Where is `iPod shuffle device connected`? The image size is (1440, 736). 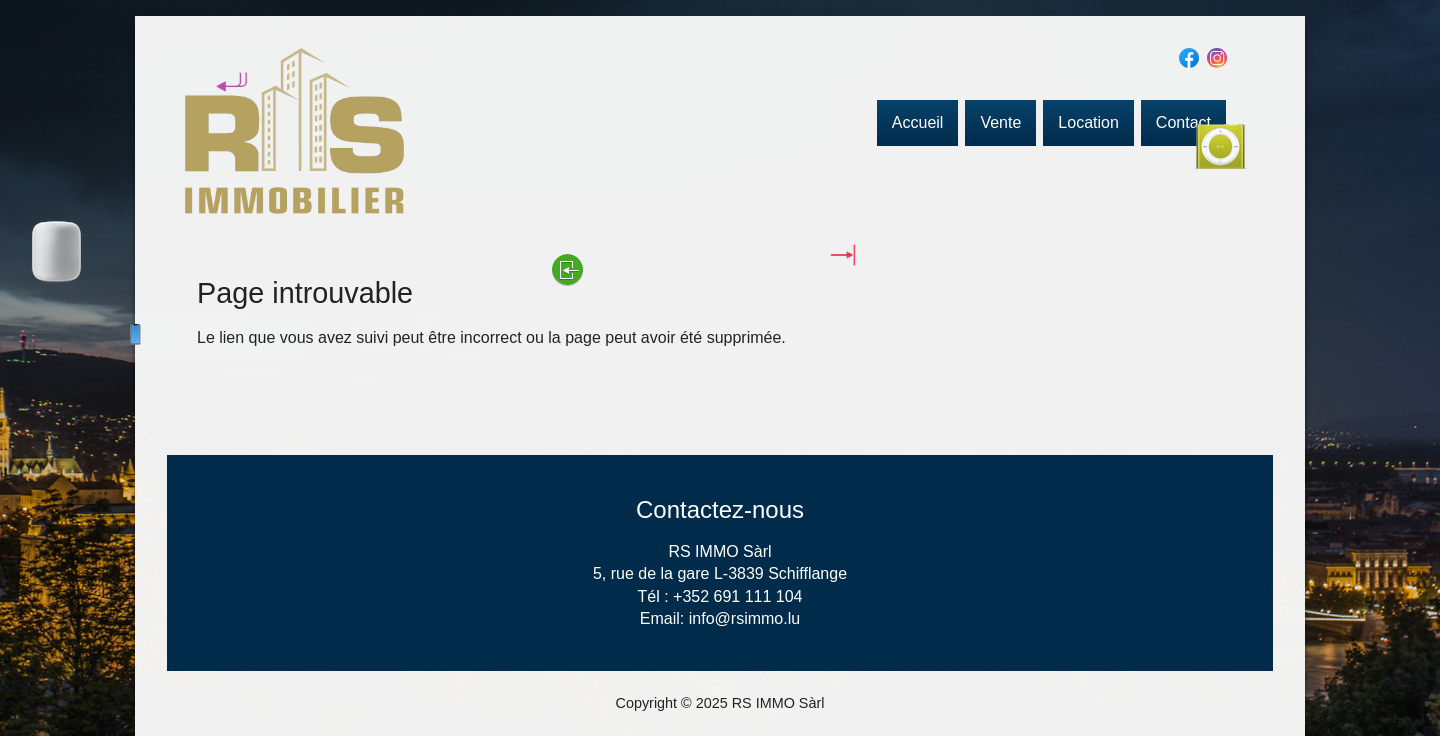 iPod shuffle device connected is located at coordinates (1220, 146).